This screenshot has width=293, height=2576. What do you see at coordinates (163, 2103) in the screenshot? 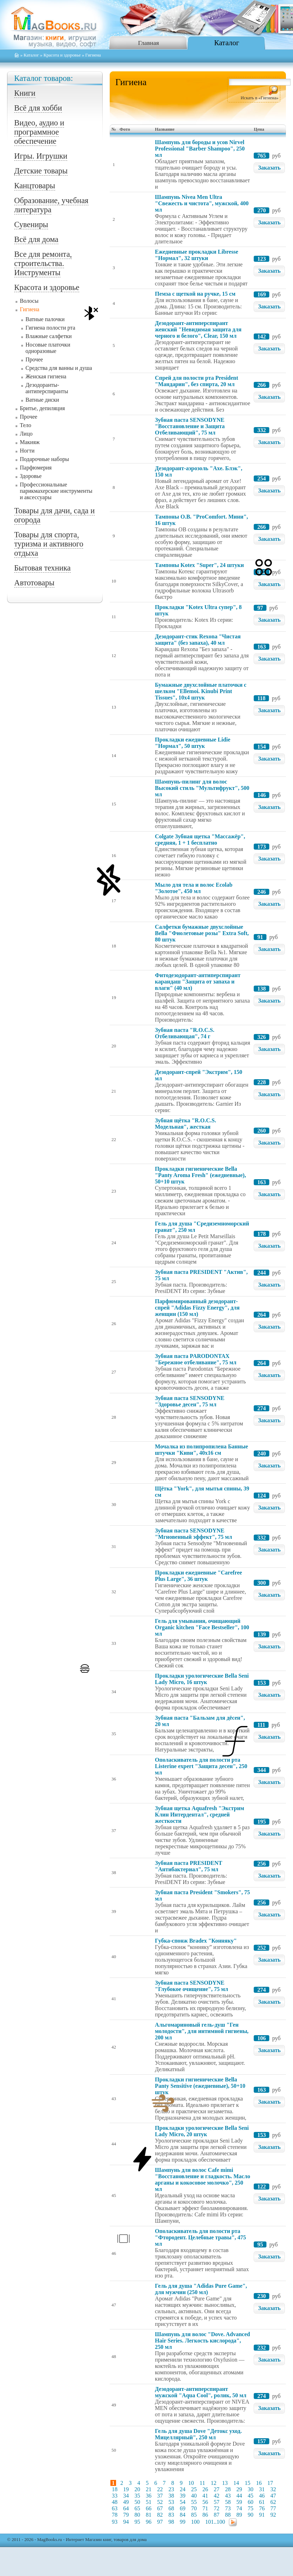
I see `indicates current wind conditions` at bounding box center [163, 2103].